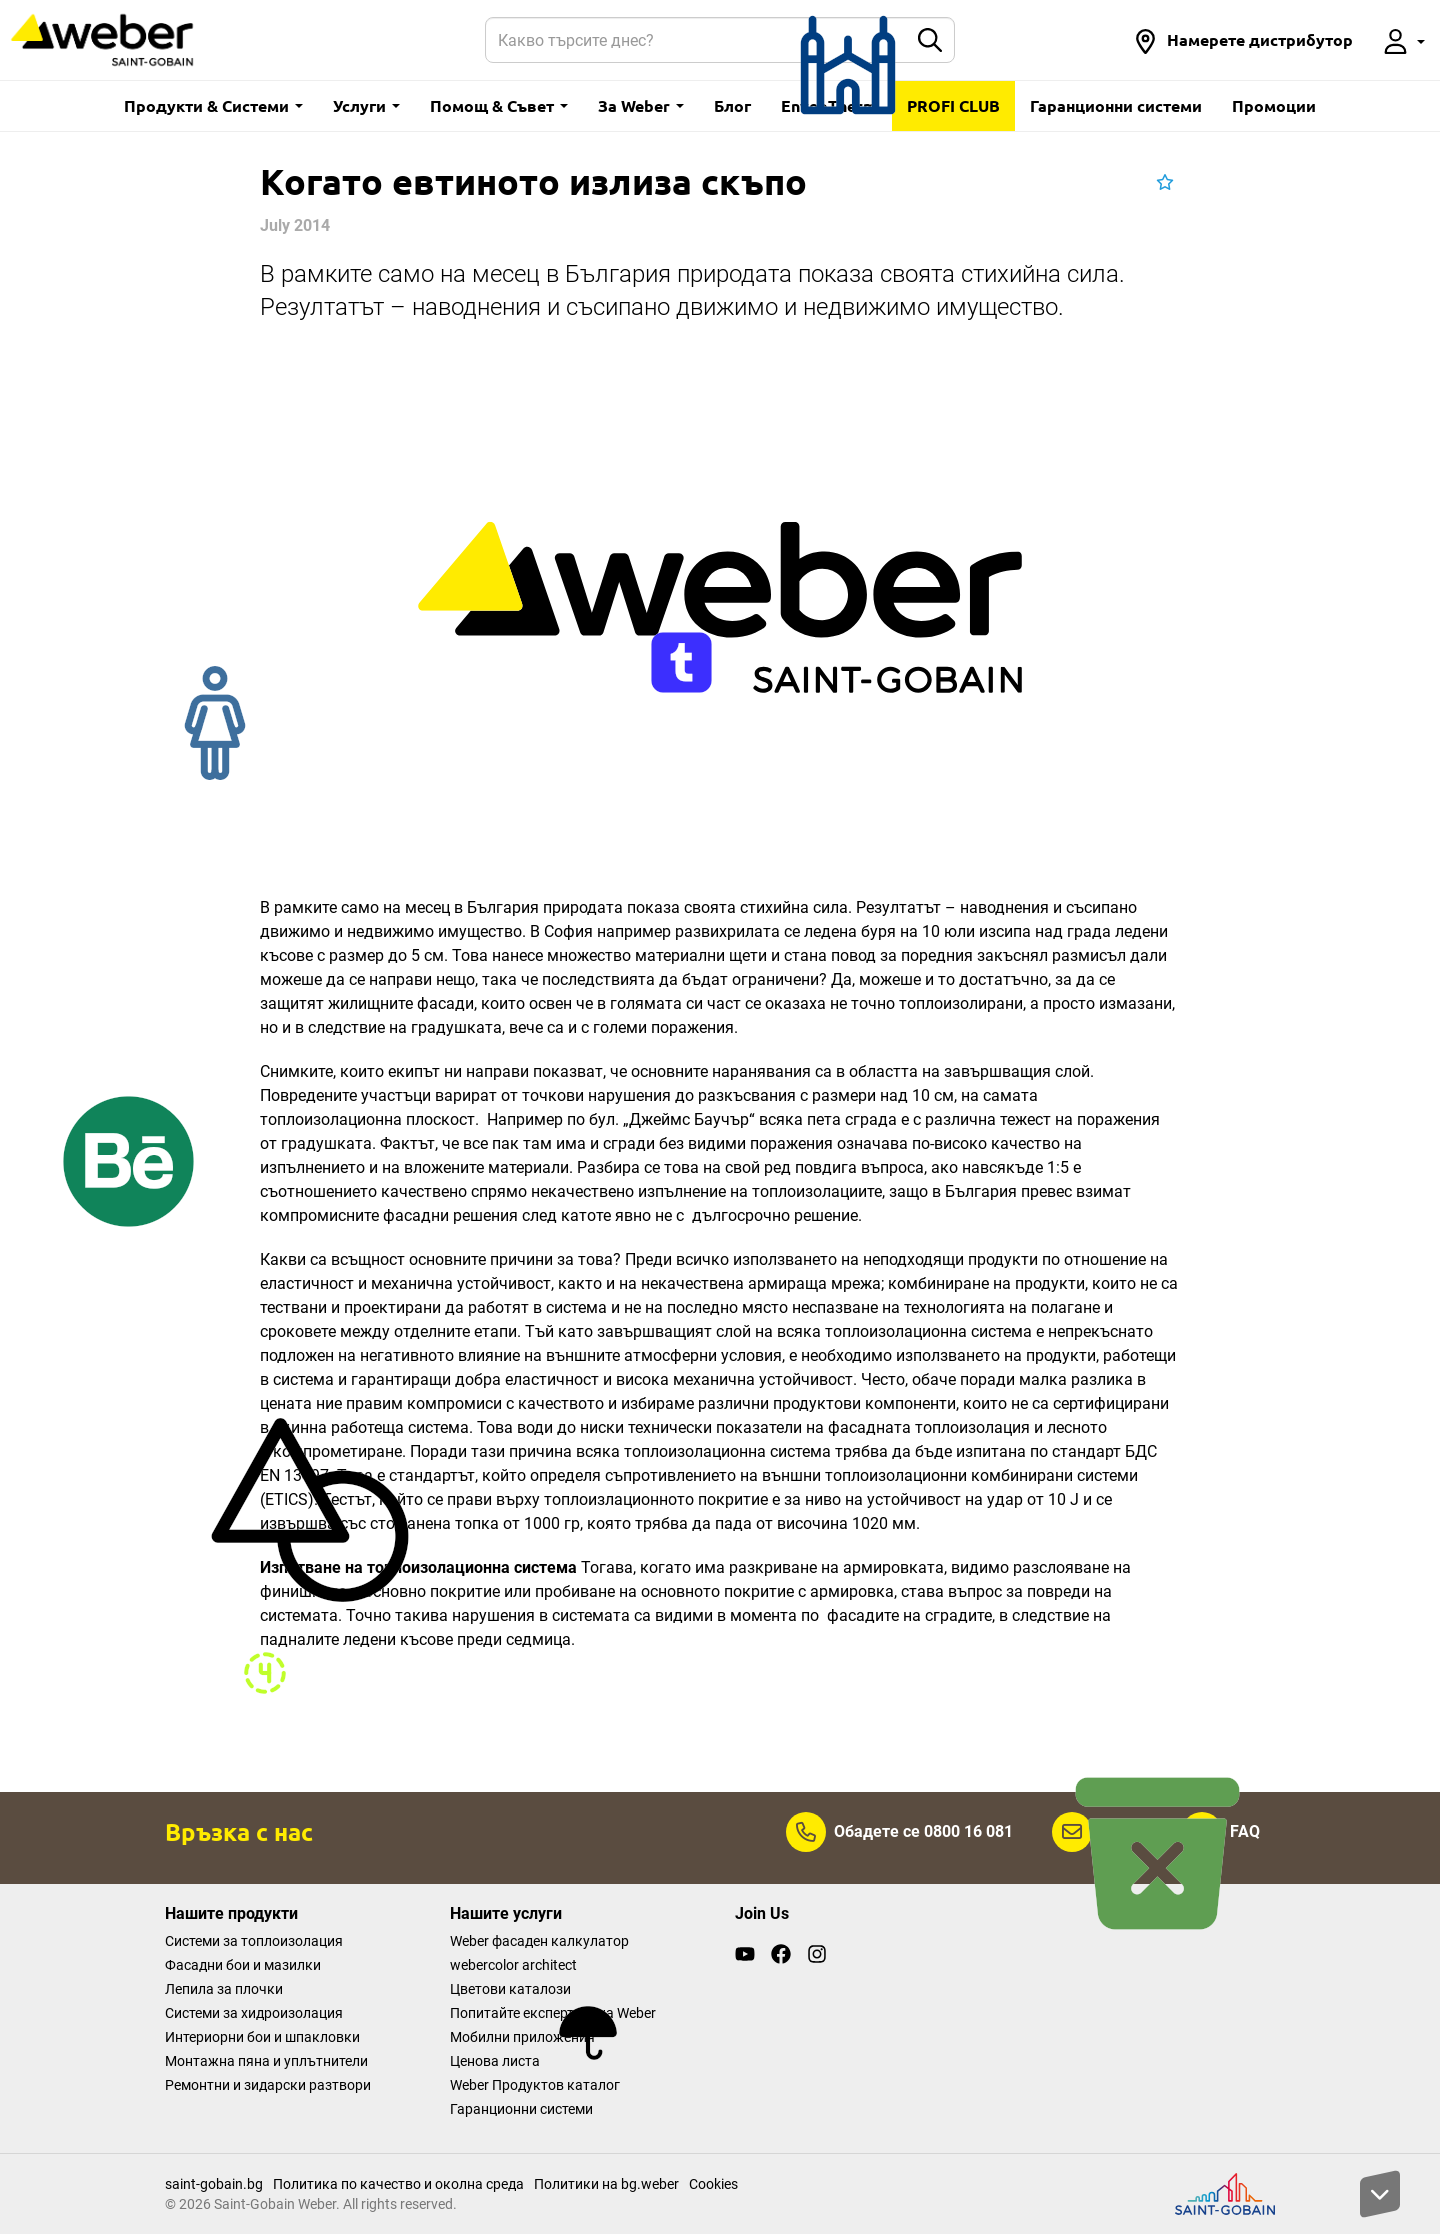 The height and width of the screenshot is (2234, 1440). I want to click on step 4 in a multi-step process, so click(265, 1673).